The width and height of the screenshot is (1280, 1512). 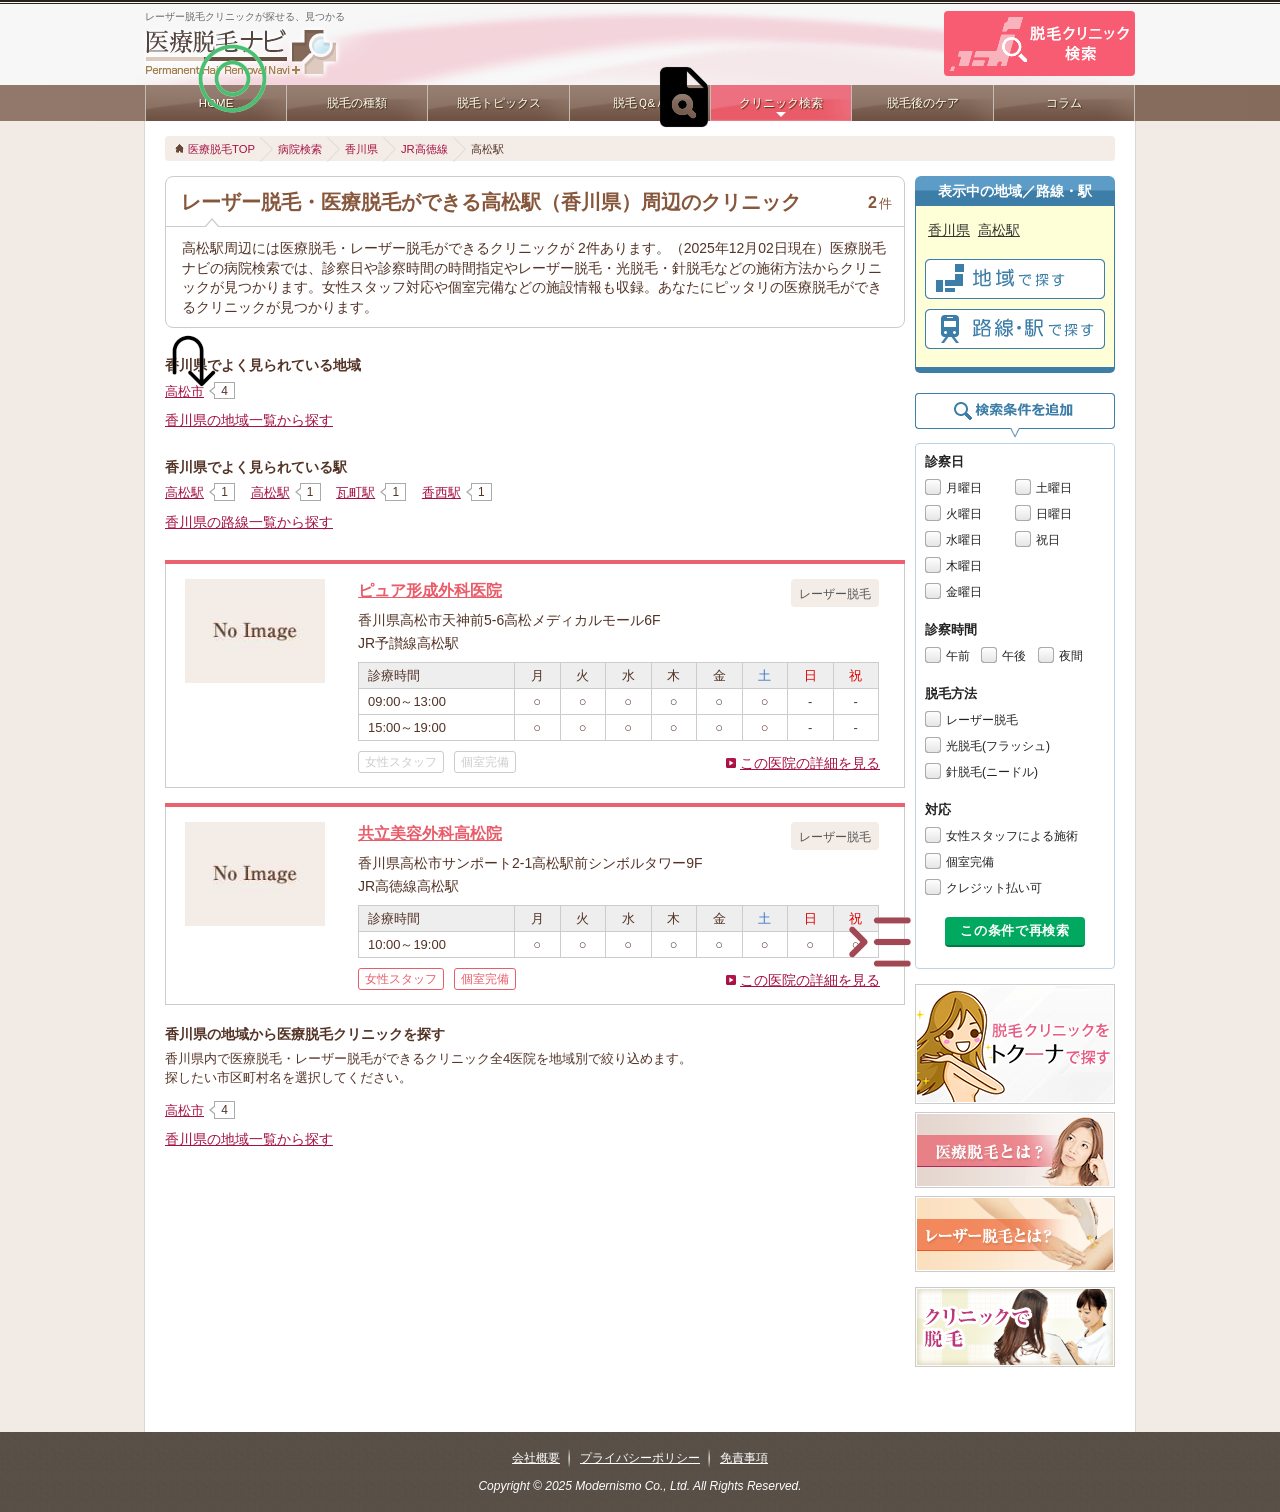 What do you see at coordinates (232, 78) in the screenshot?
I see `select a single option from a list` at bounding box center [232, 78].